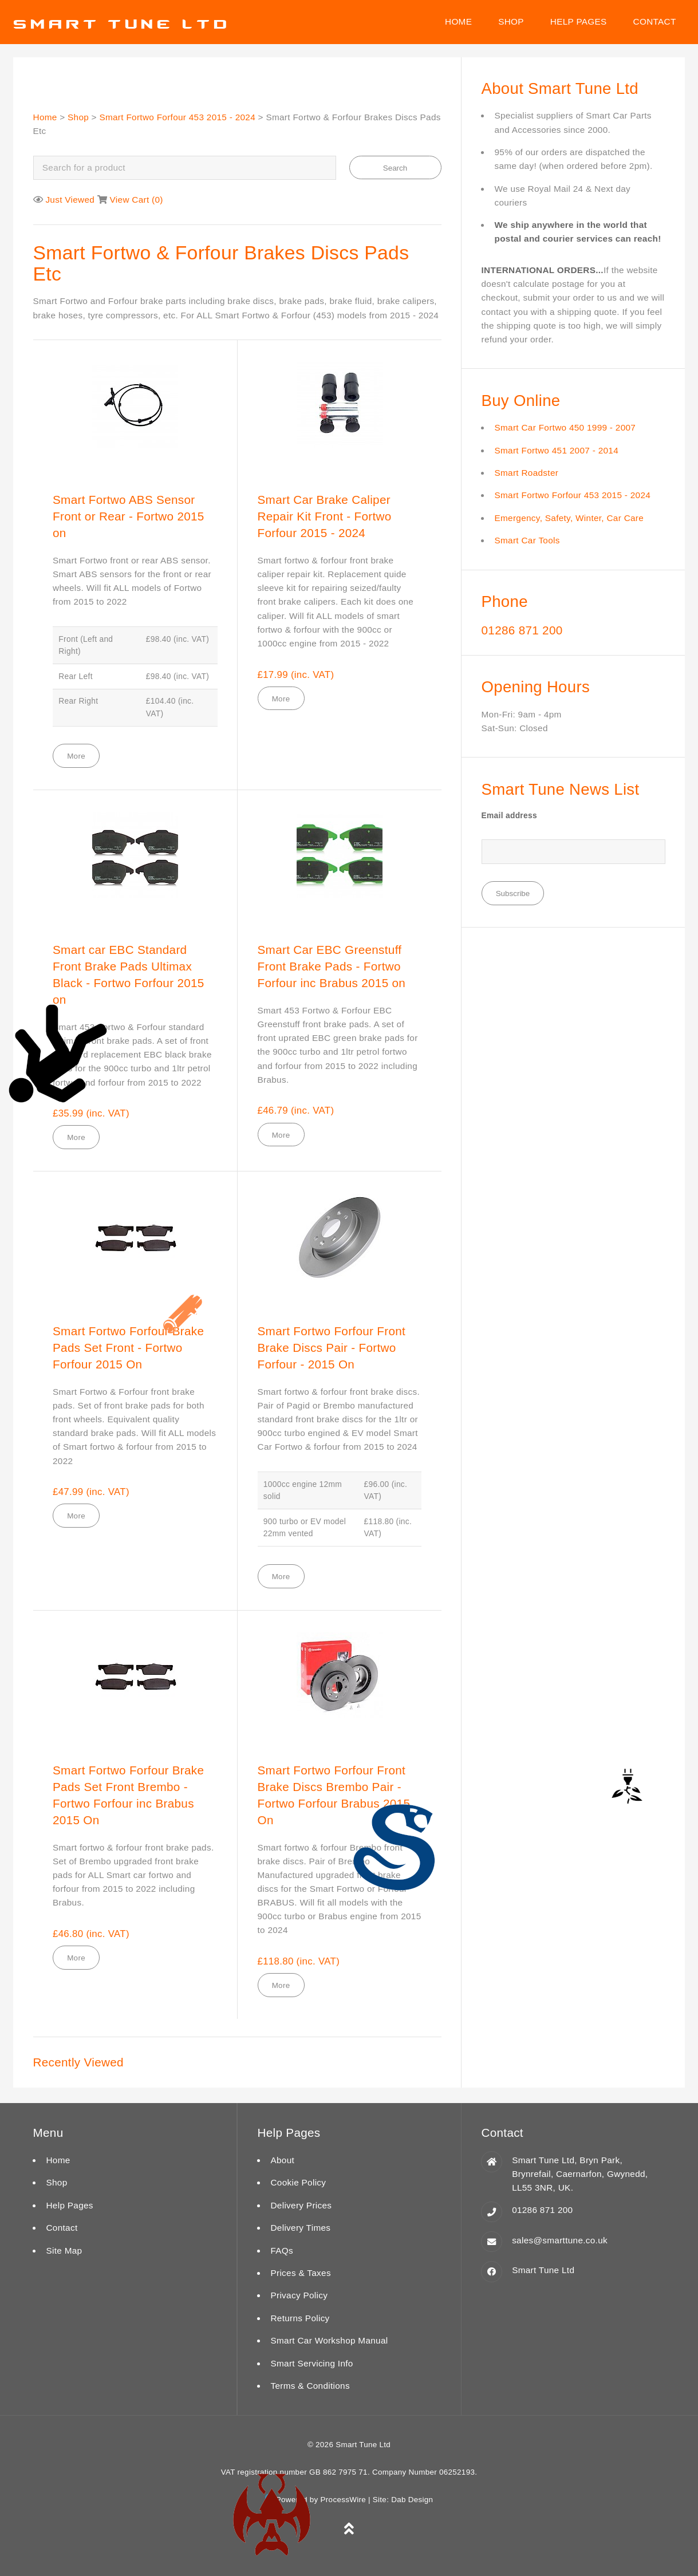  Describe the element at coordinates (271, 2515) in the screenshot. I see `represents a bat creature or enemy in a game` at that location.